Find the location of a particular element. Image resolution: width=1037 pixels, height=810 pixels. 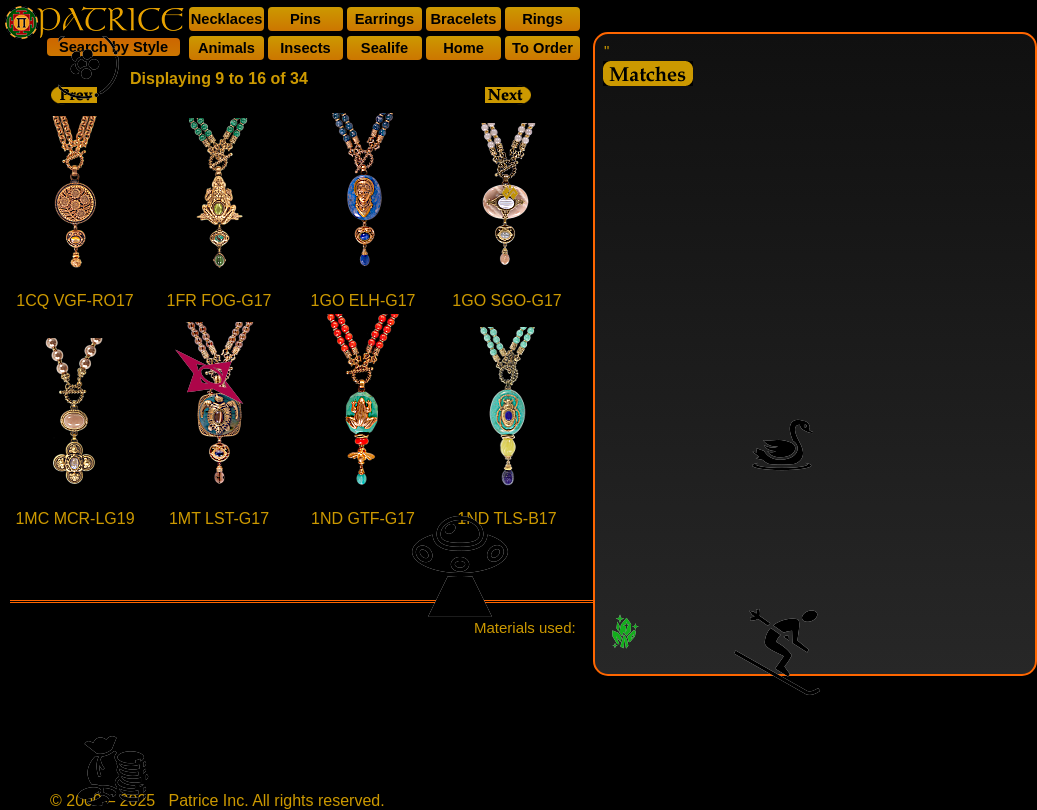

view collected minerals or crystals is located at coordinates (625, 631).